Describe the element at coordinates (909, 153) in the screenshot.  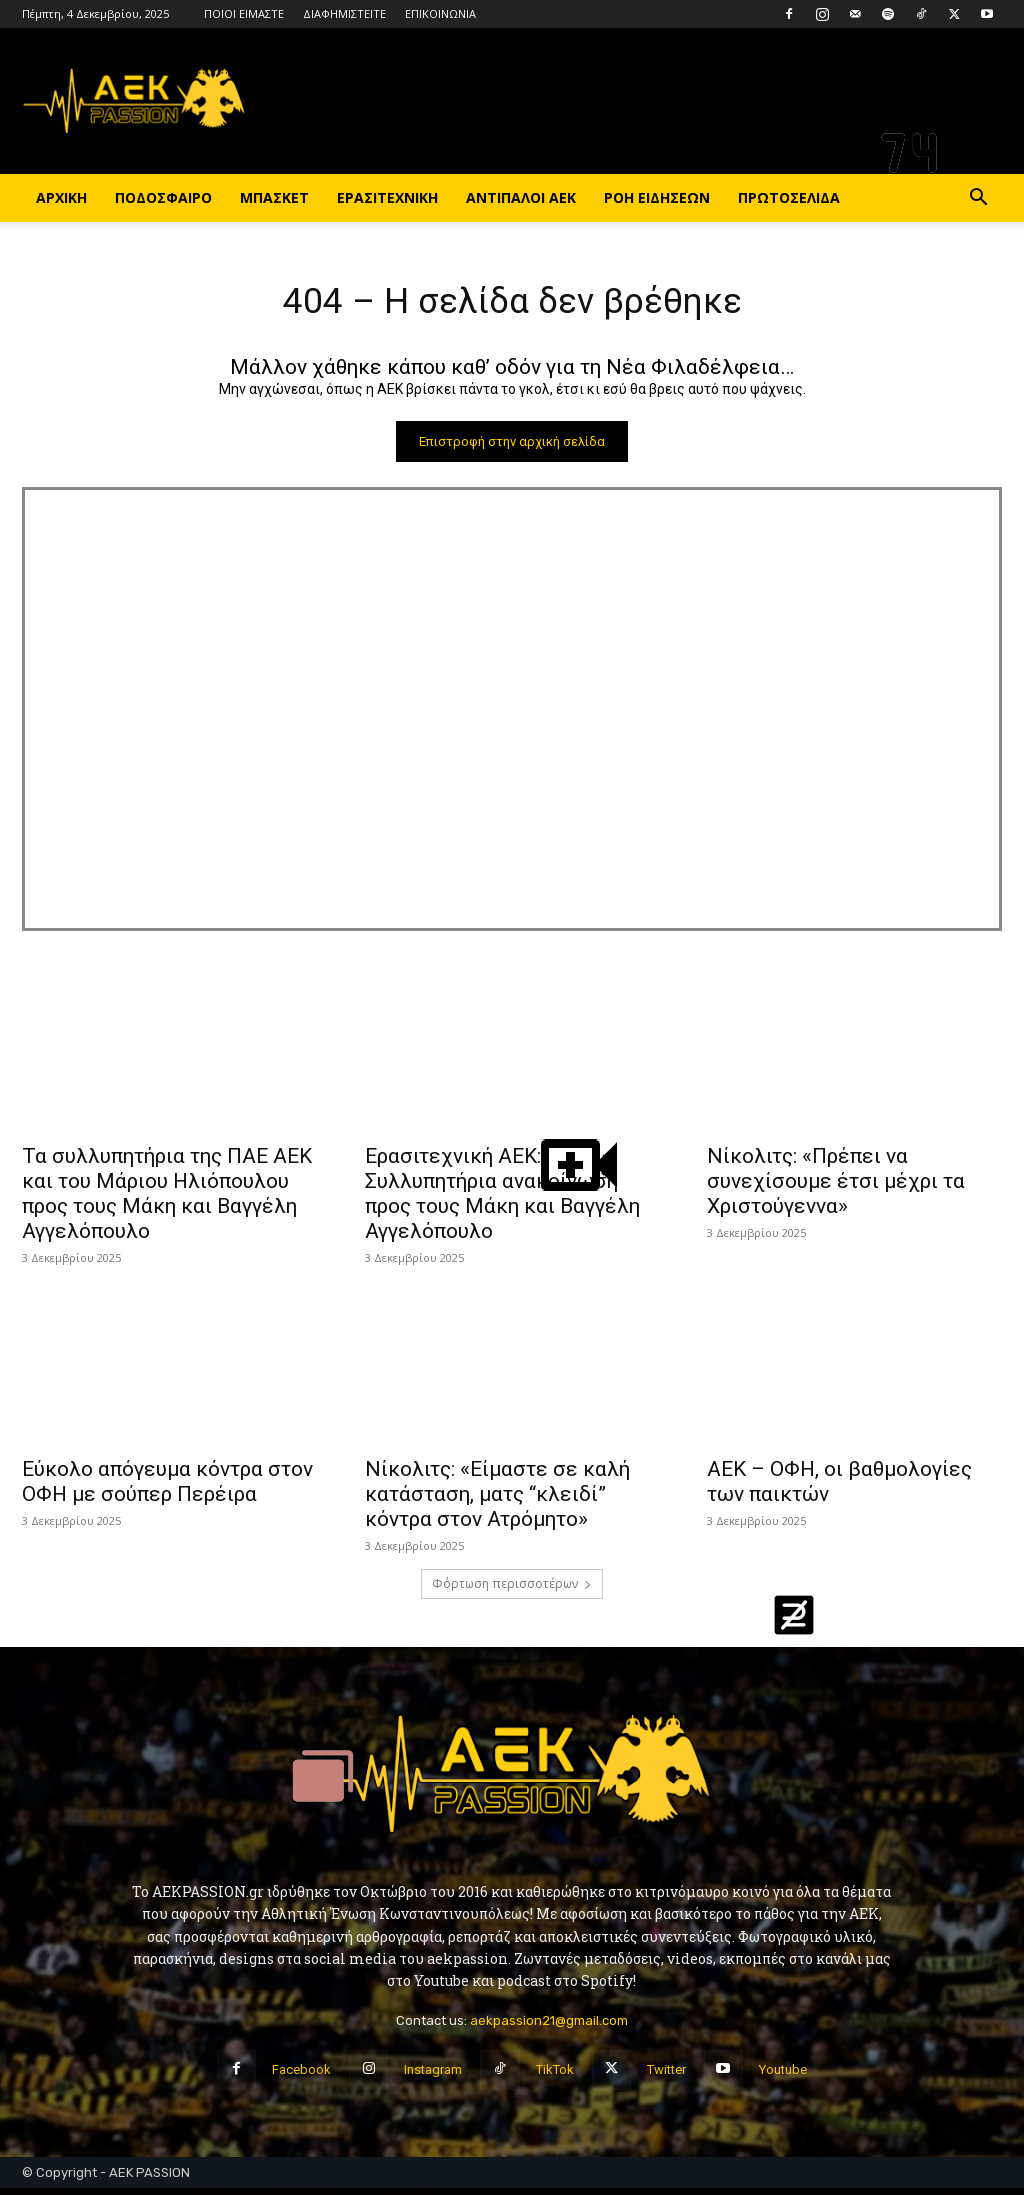
I see `displays the number 74 as a label or count indicator` at that location.